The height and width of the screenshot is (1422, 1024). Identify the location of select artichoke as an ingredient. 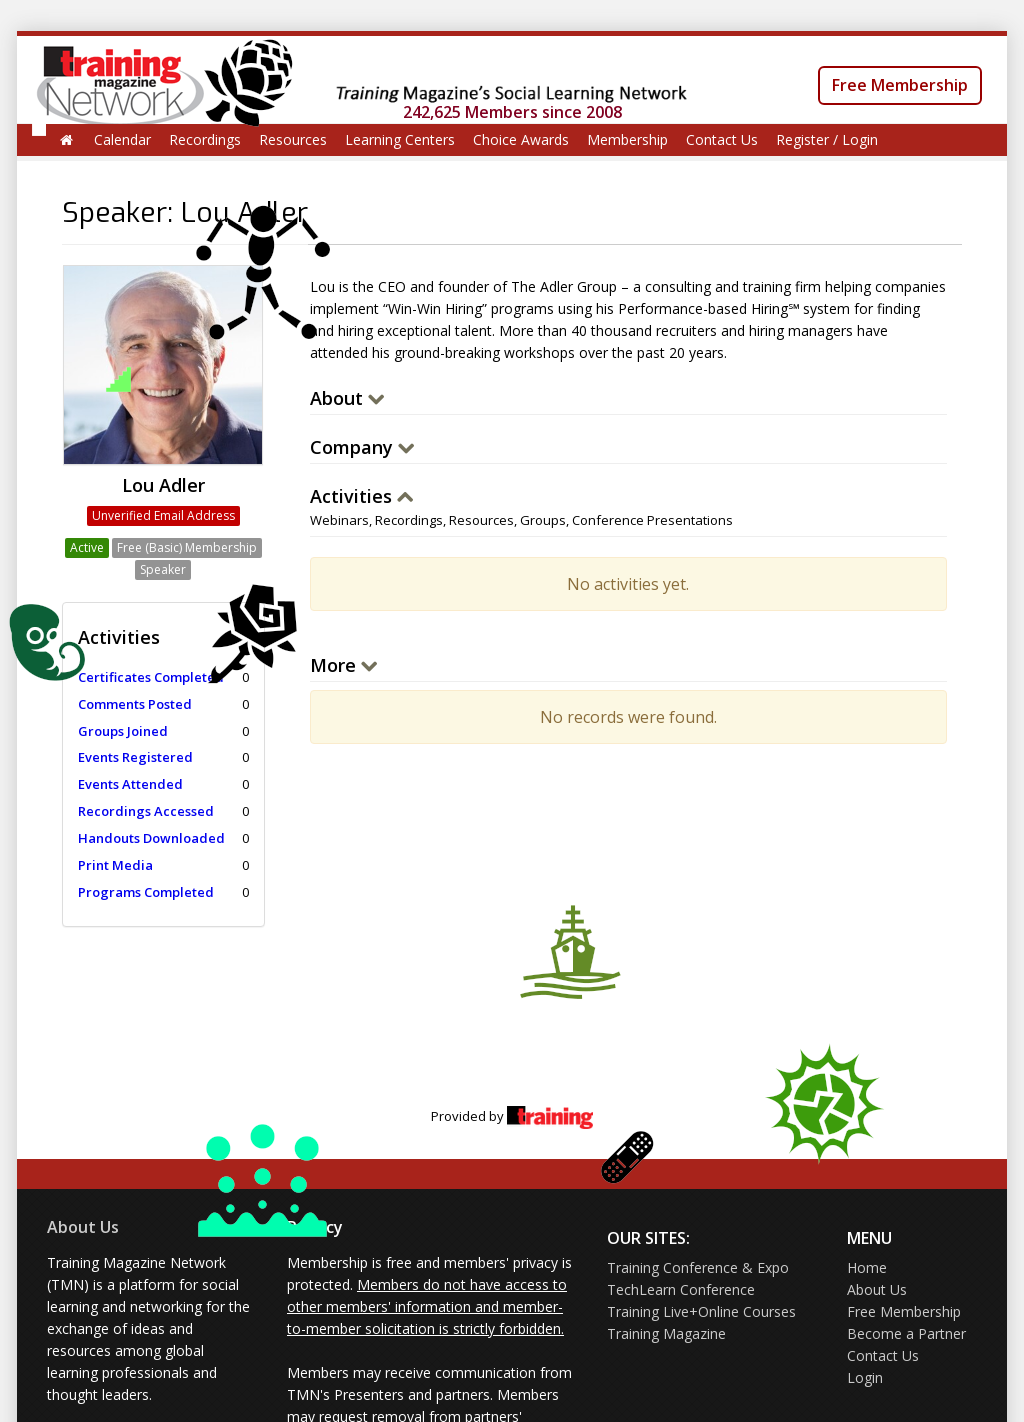
(248, 82).